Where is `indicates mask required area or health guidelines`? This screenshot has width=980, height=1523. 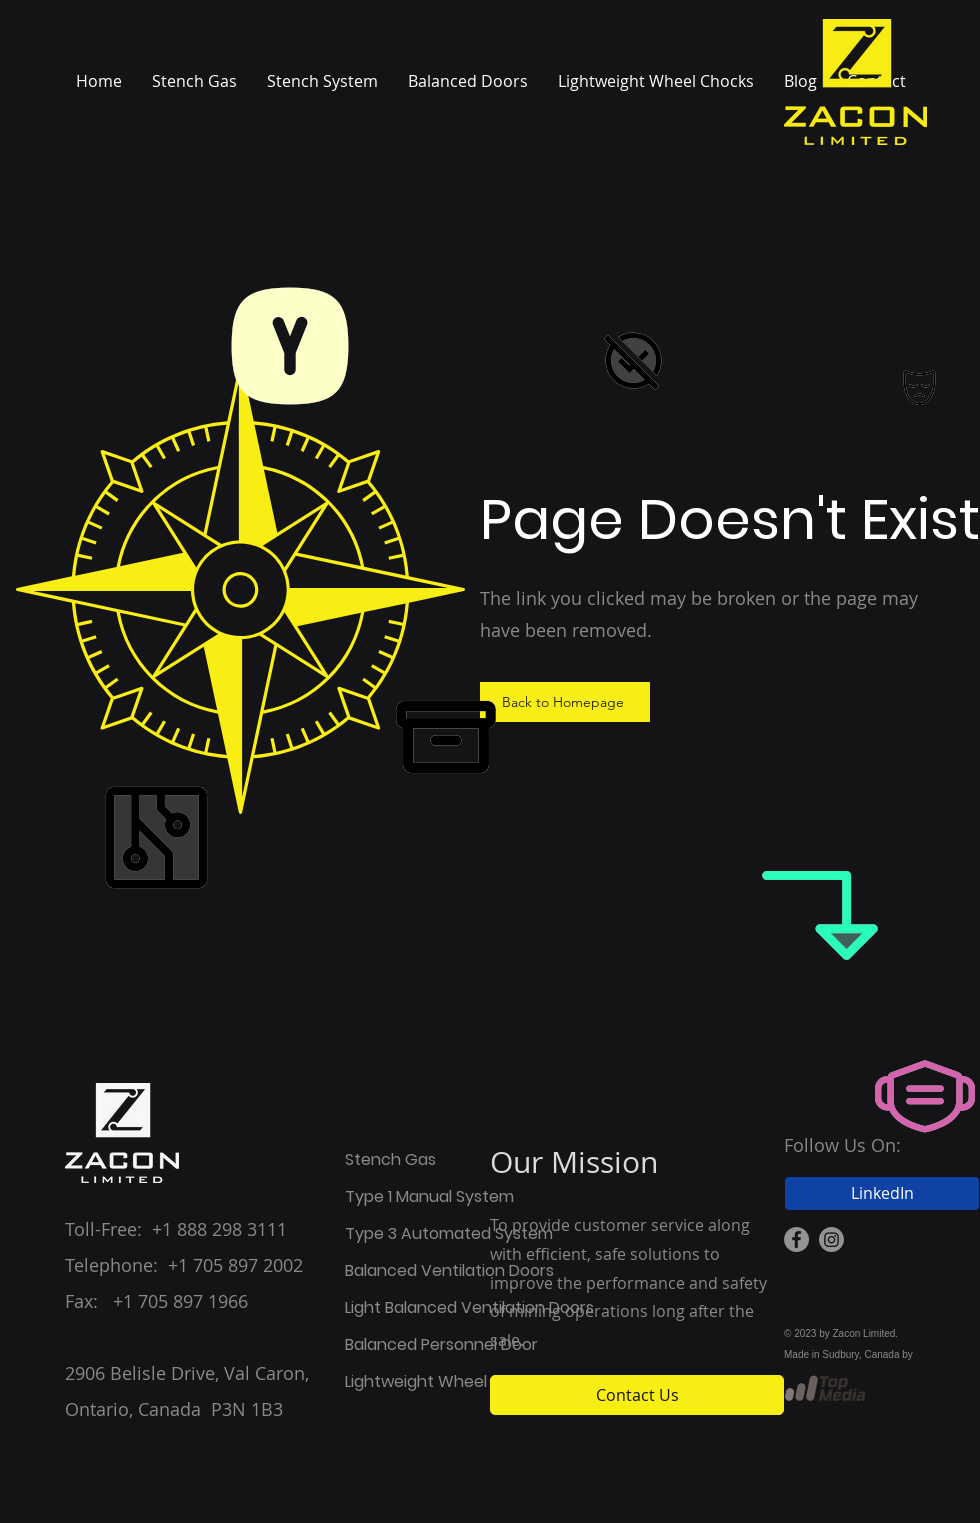 indicates mask required area or health guidelines is located at coordinates (925, 1098).